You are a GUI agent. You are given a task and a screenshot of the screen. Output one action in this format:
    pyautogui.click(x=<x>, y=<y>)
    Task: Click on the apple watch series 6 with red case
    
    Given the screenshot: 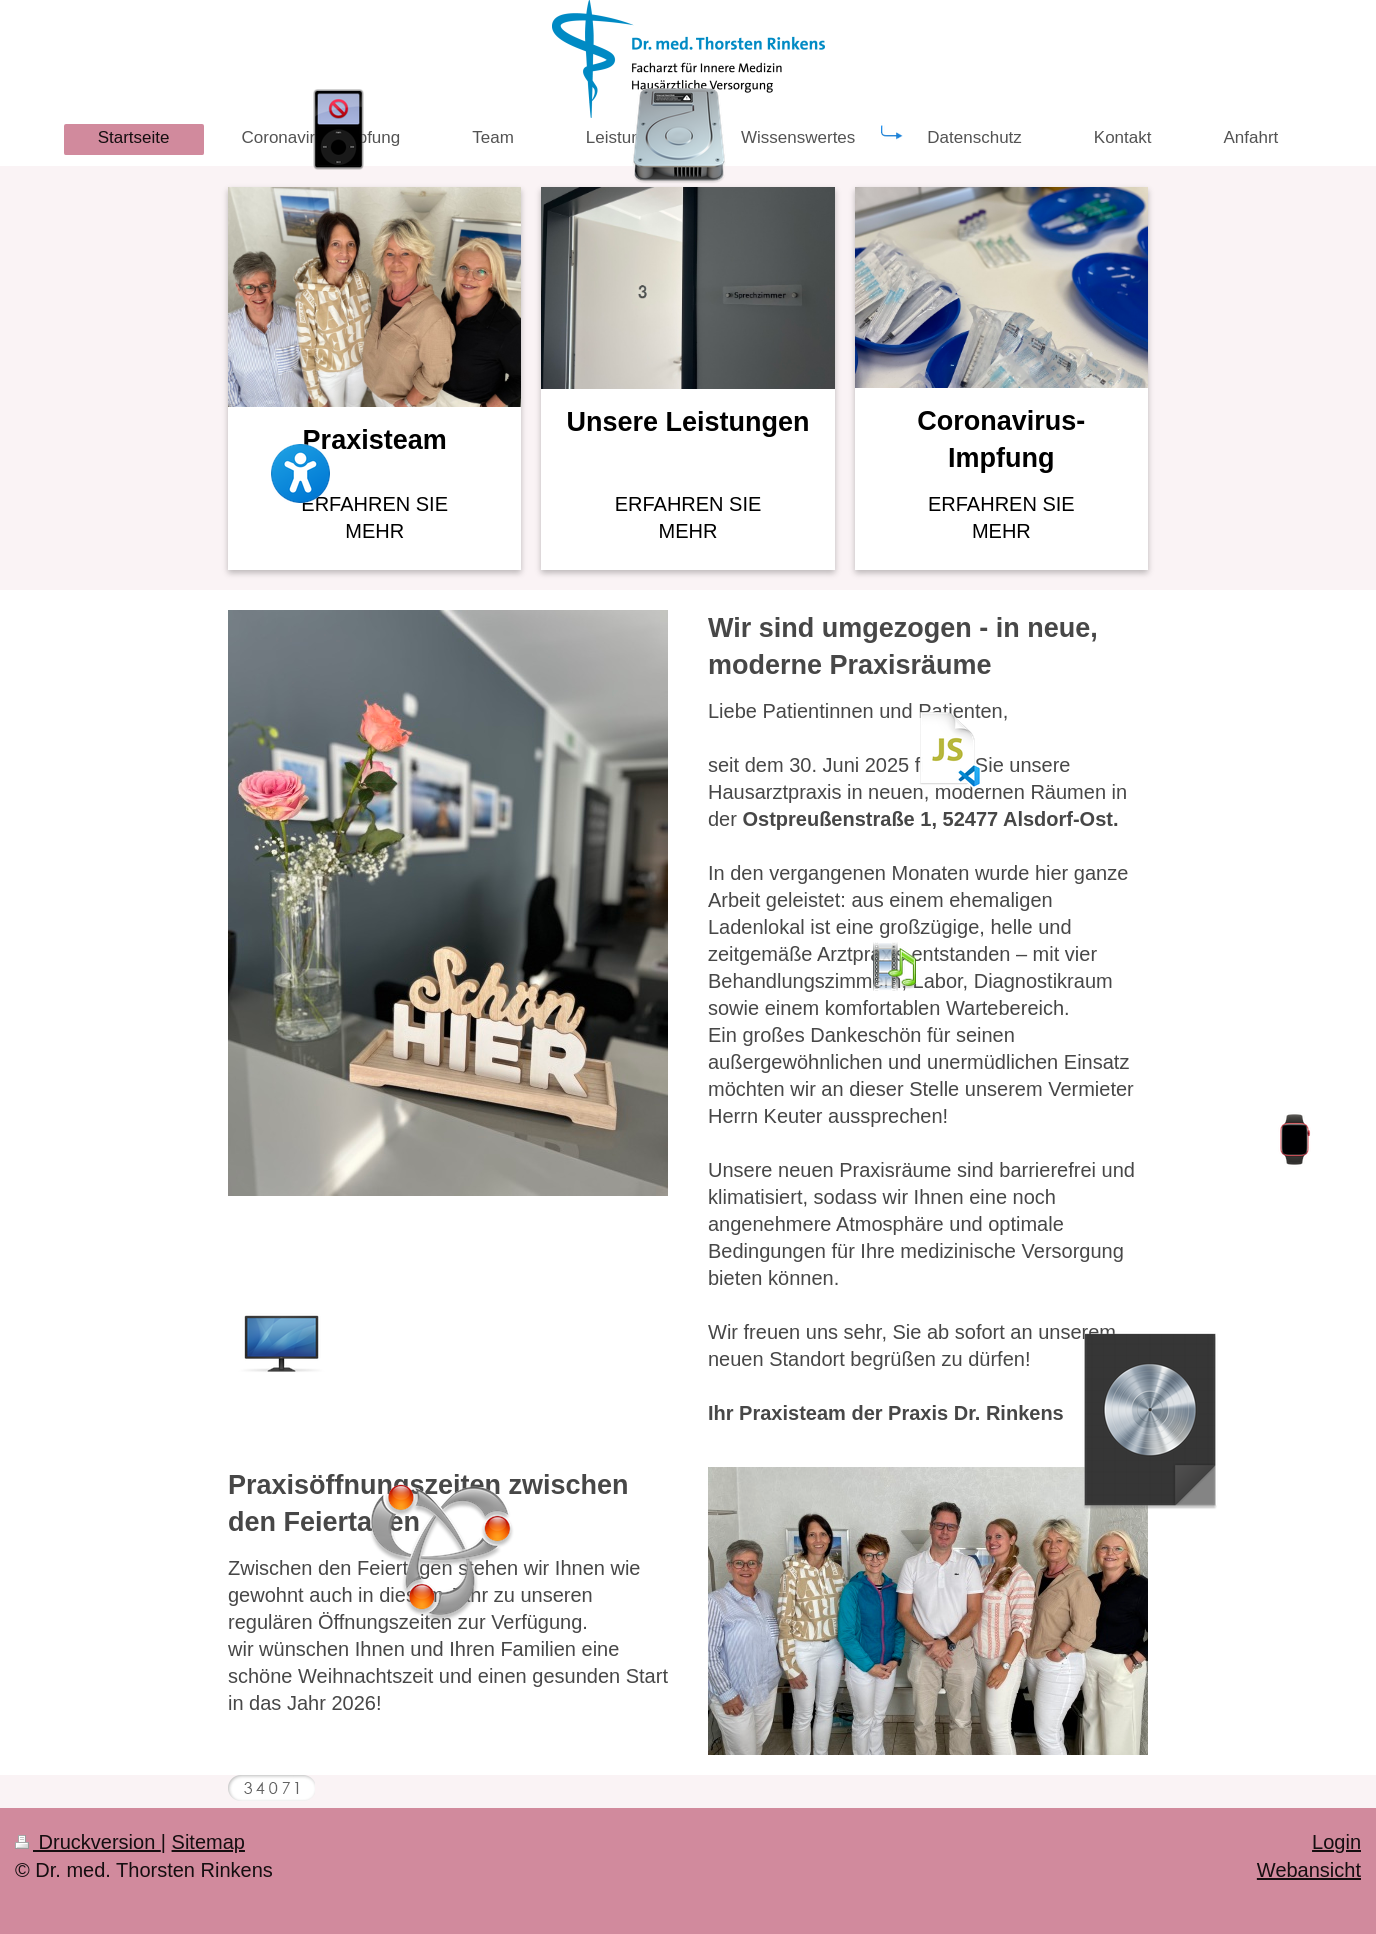 What is the action you would take?
    pyautogui.click(x=1294, y=1139)
    